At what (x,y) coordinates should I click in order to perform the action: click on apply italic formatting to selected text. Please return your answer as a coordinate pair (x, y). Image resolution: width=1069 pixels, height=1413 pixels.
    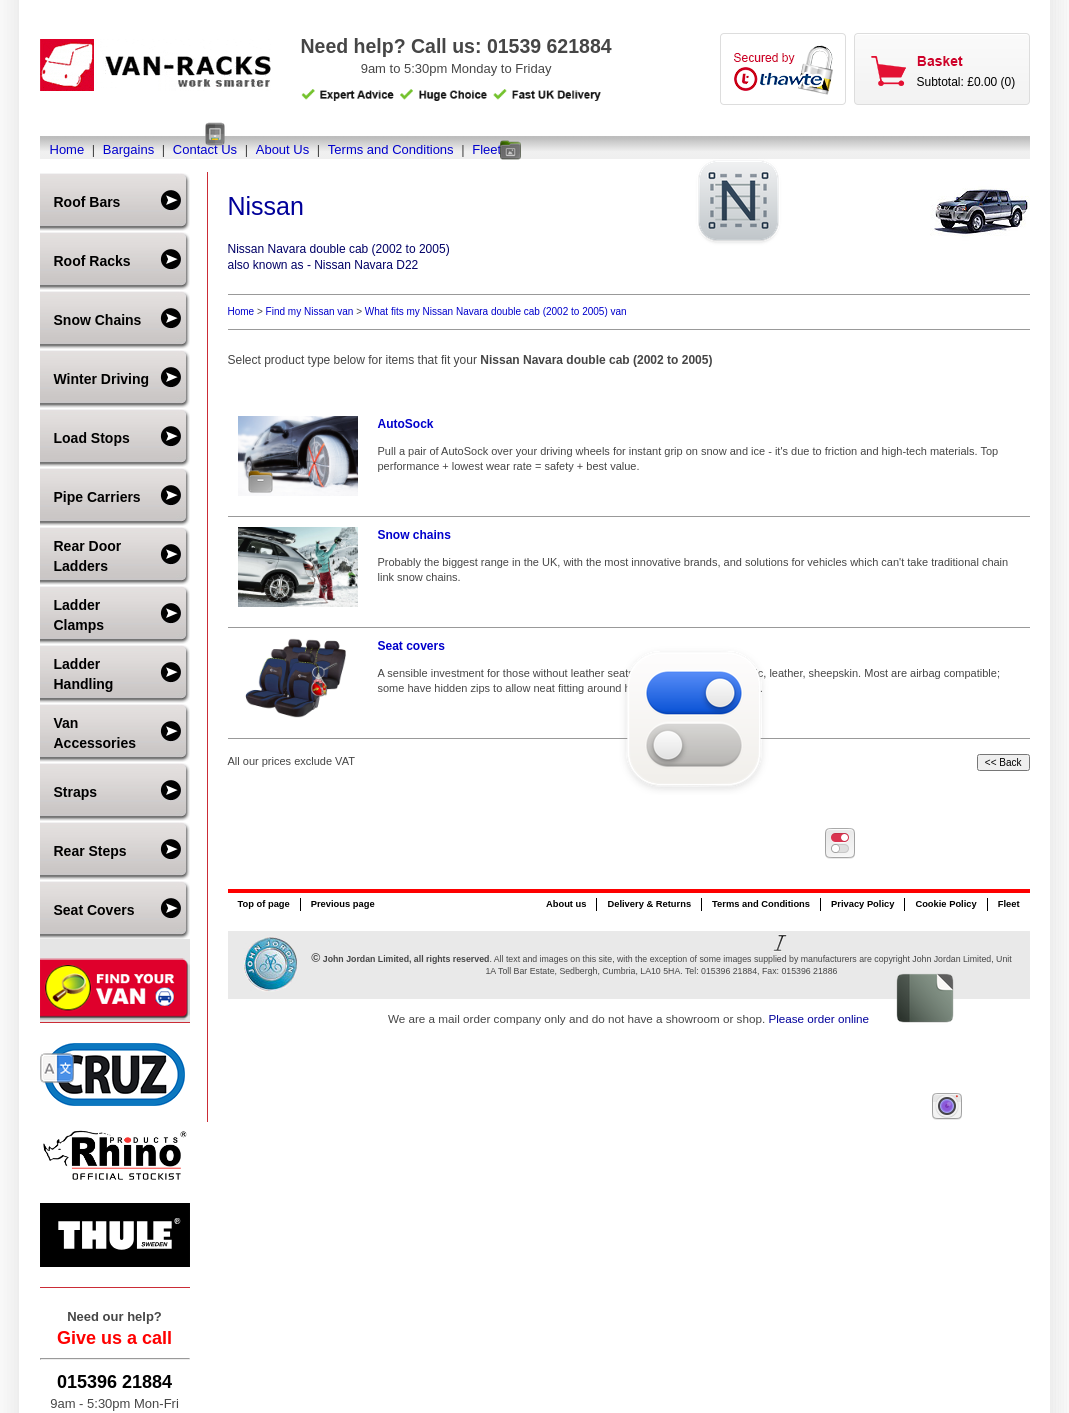
    Looking at the image, I should click on (780, 943).